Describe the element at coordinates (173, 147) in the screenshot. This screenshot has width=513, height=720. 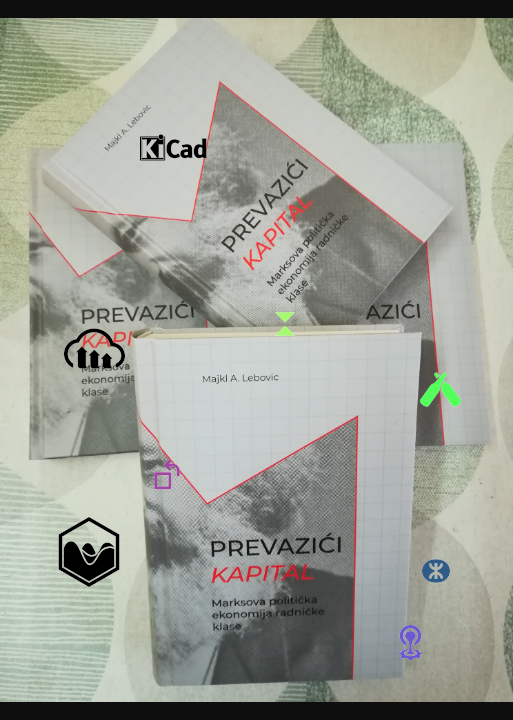
I see `open KiCad electronic design automation software` at that location.